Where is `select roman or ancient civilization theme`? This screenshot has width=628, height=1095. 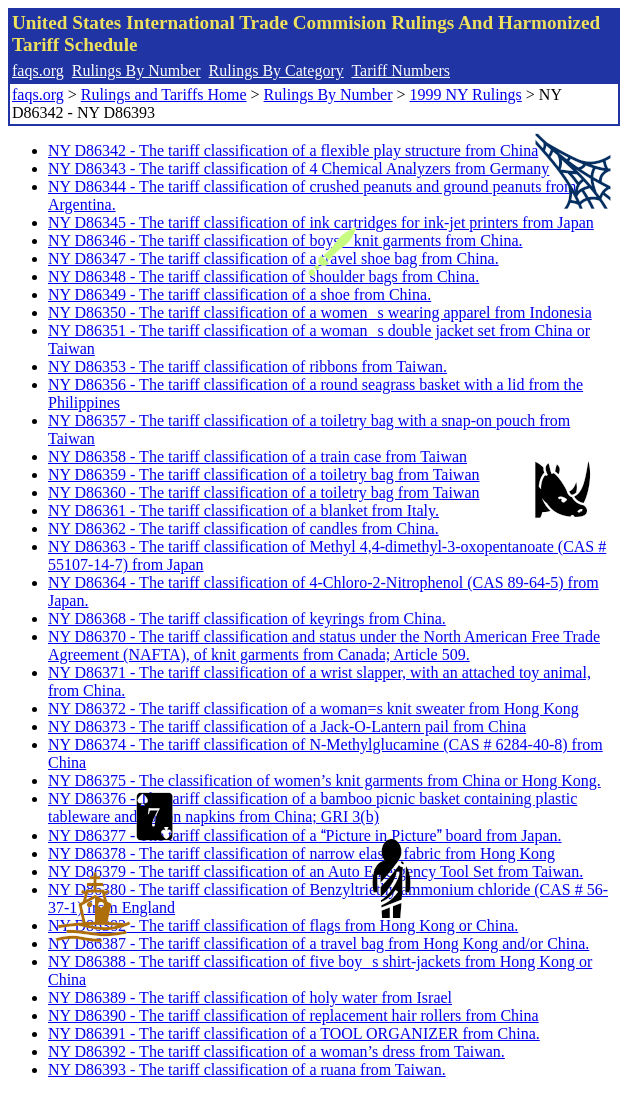
select roman or ancient civilization theme is located at coordinates (391, 878).